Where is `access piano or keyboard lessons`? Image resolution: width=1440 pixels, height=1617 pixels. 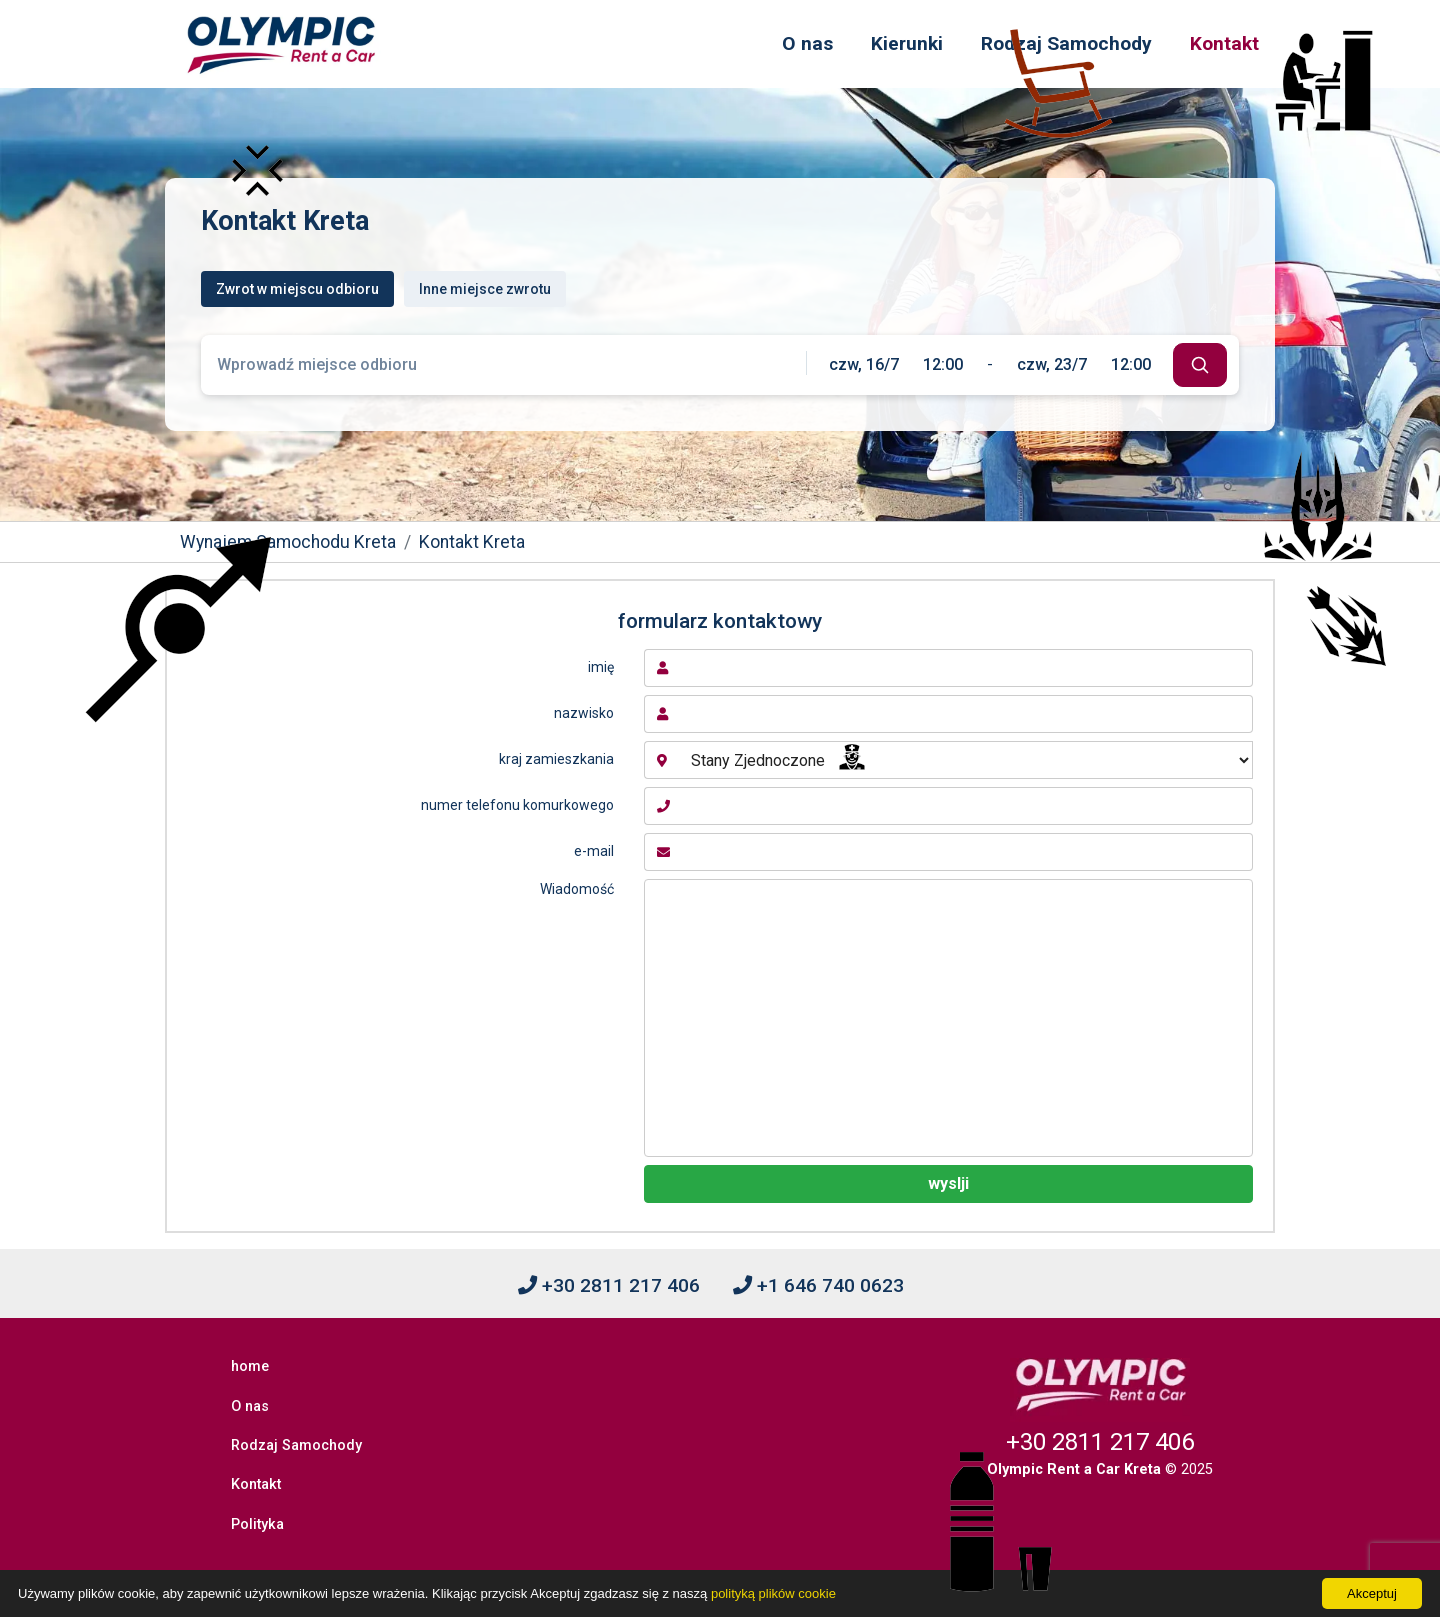
access piano or keyboard lessons is located at coordinates (1325, 79).